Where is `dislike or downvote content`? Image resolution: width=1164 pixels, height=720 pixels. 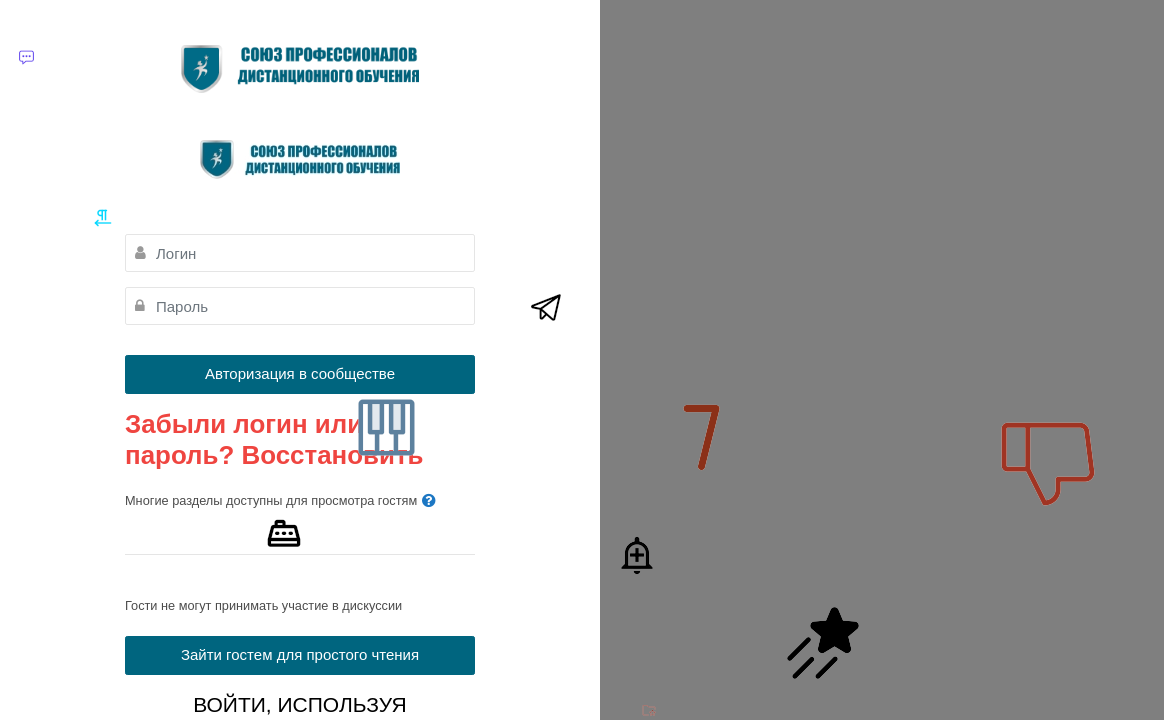
dislike or downvote content is located at coordinates (1048, 459).